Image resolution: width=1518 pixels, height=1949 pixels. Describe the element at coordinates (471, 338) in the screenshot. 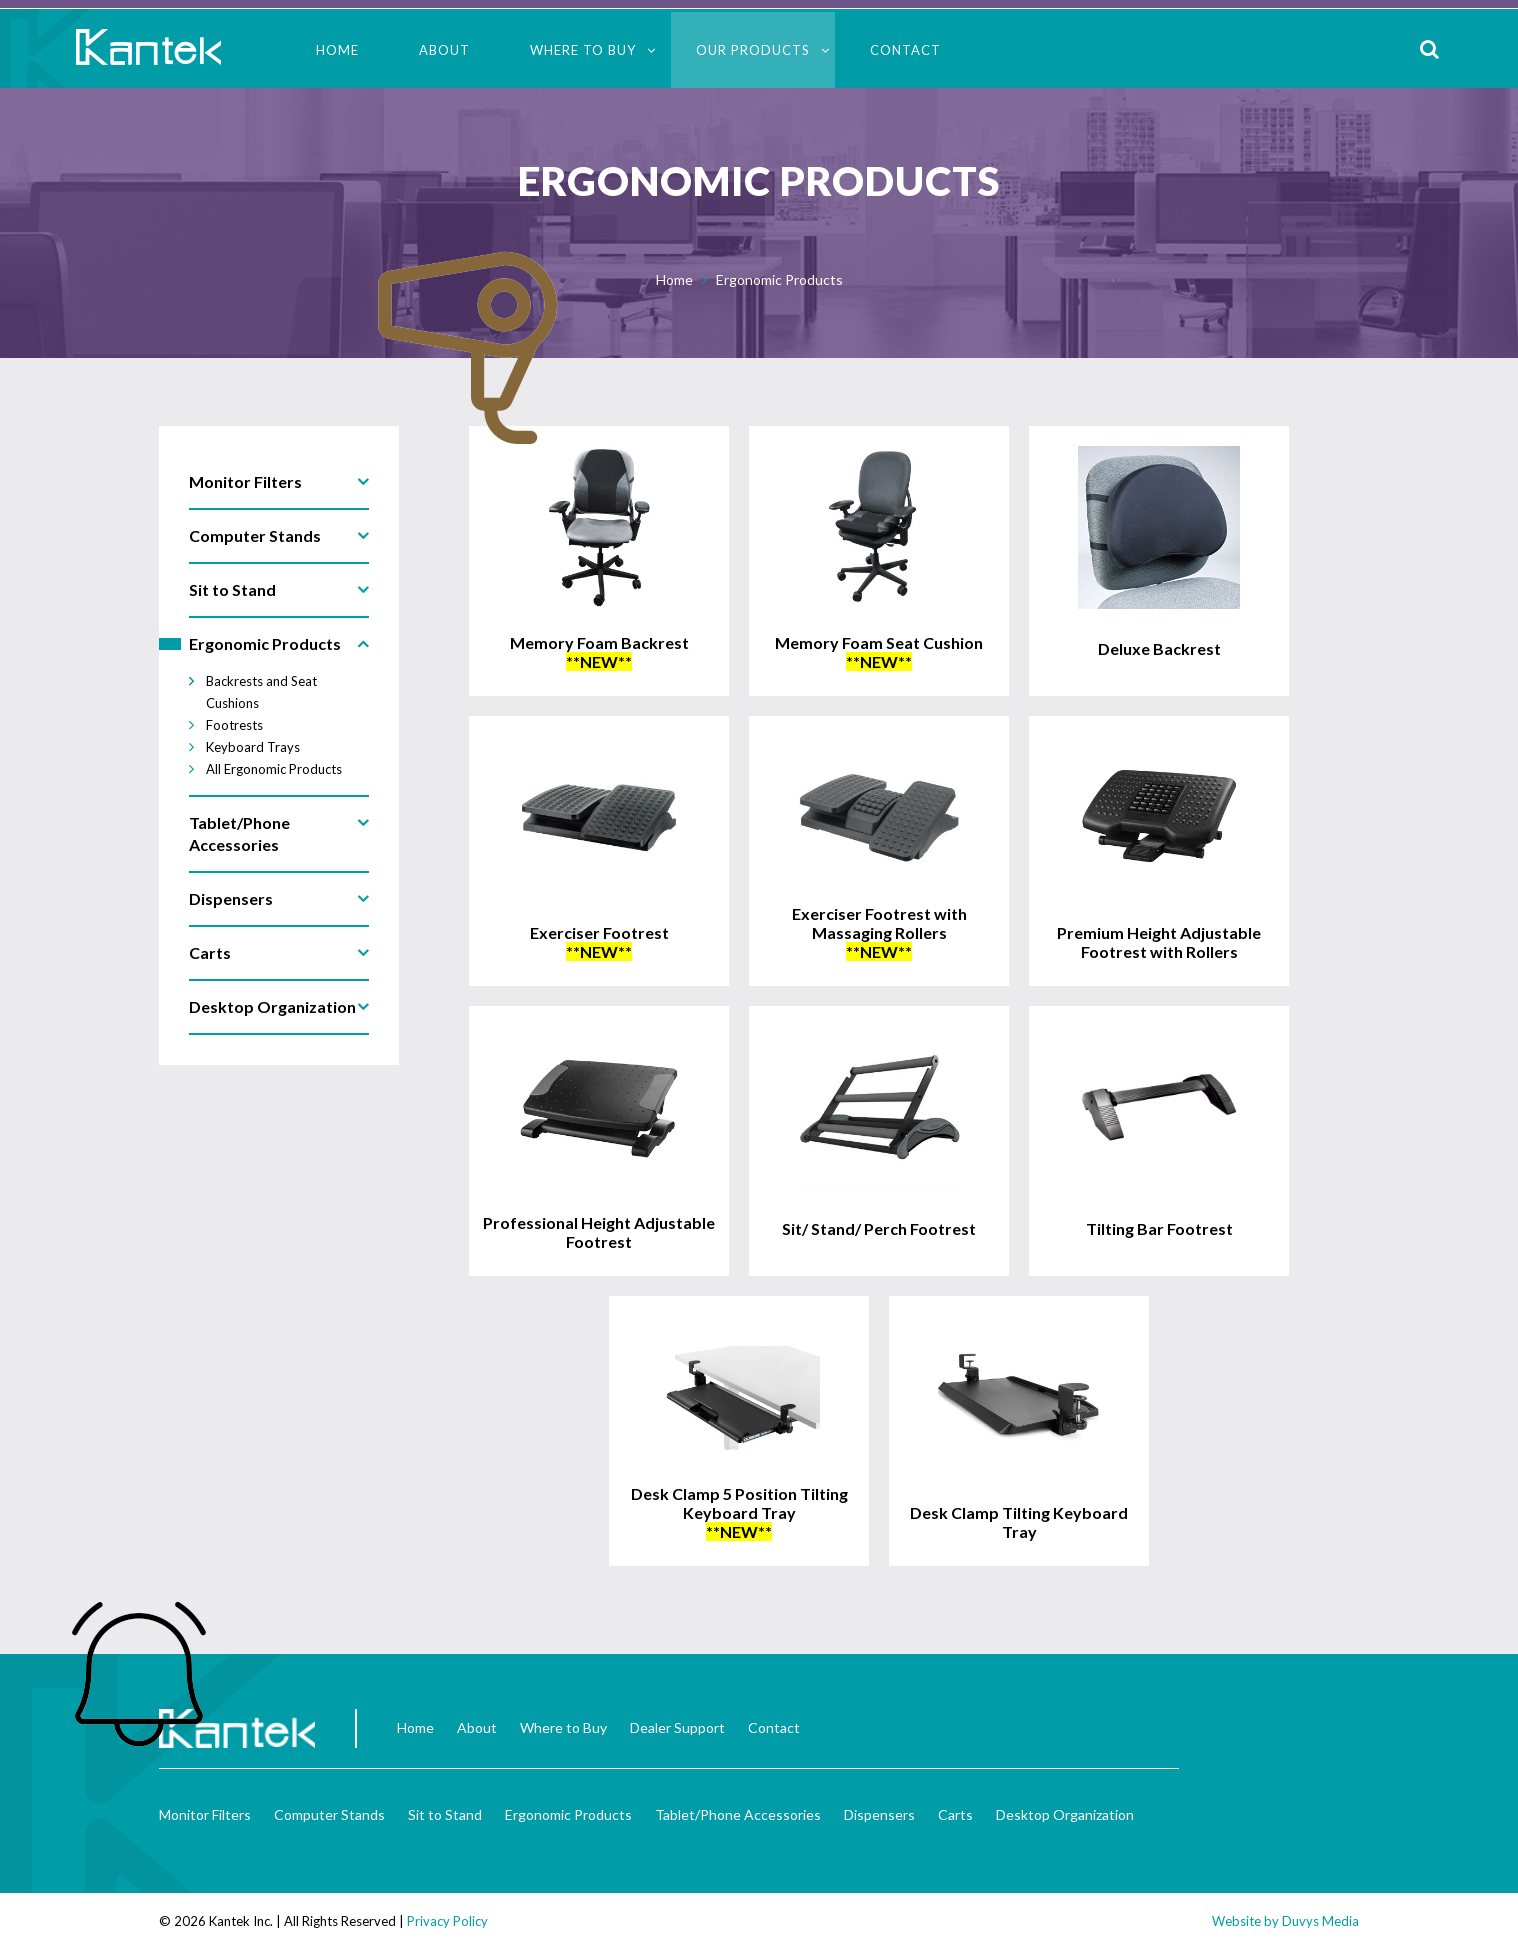

I see `hair styling or salon services` at that location.